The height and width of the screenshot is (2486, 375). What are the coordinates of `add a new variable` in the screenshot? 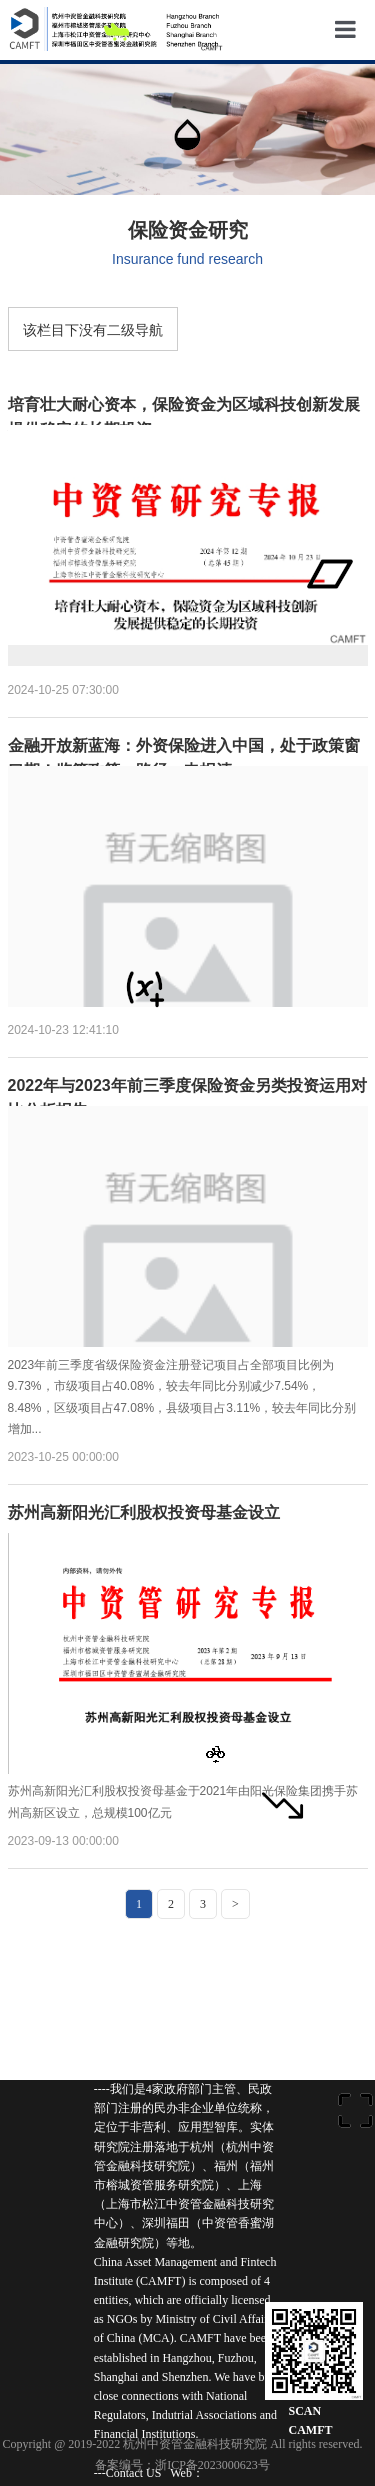 It's located at (144, 987).